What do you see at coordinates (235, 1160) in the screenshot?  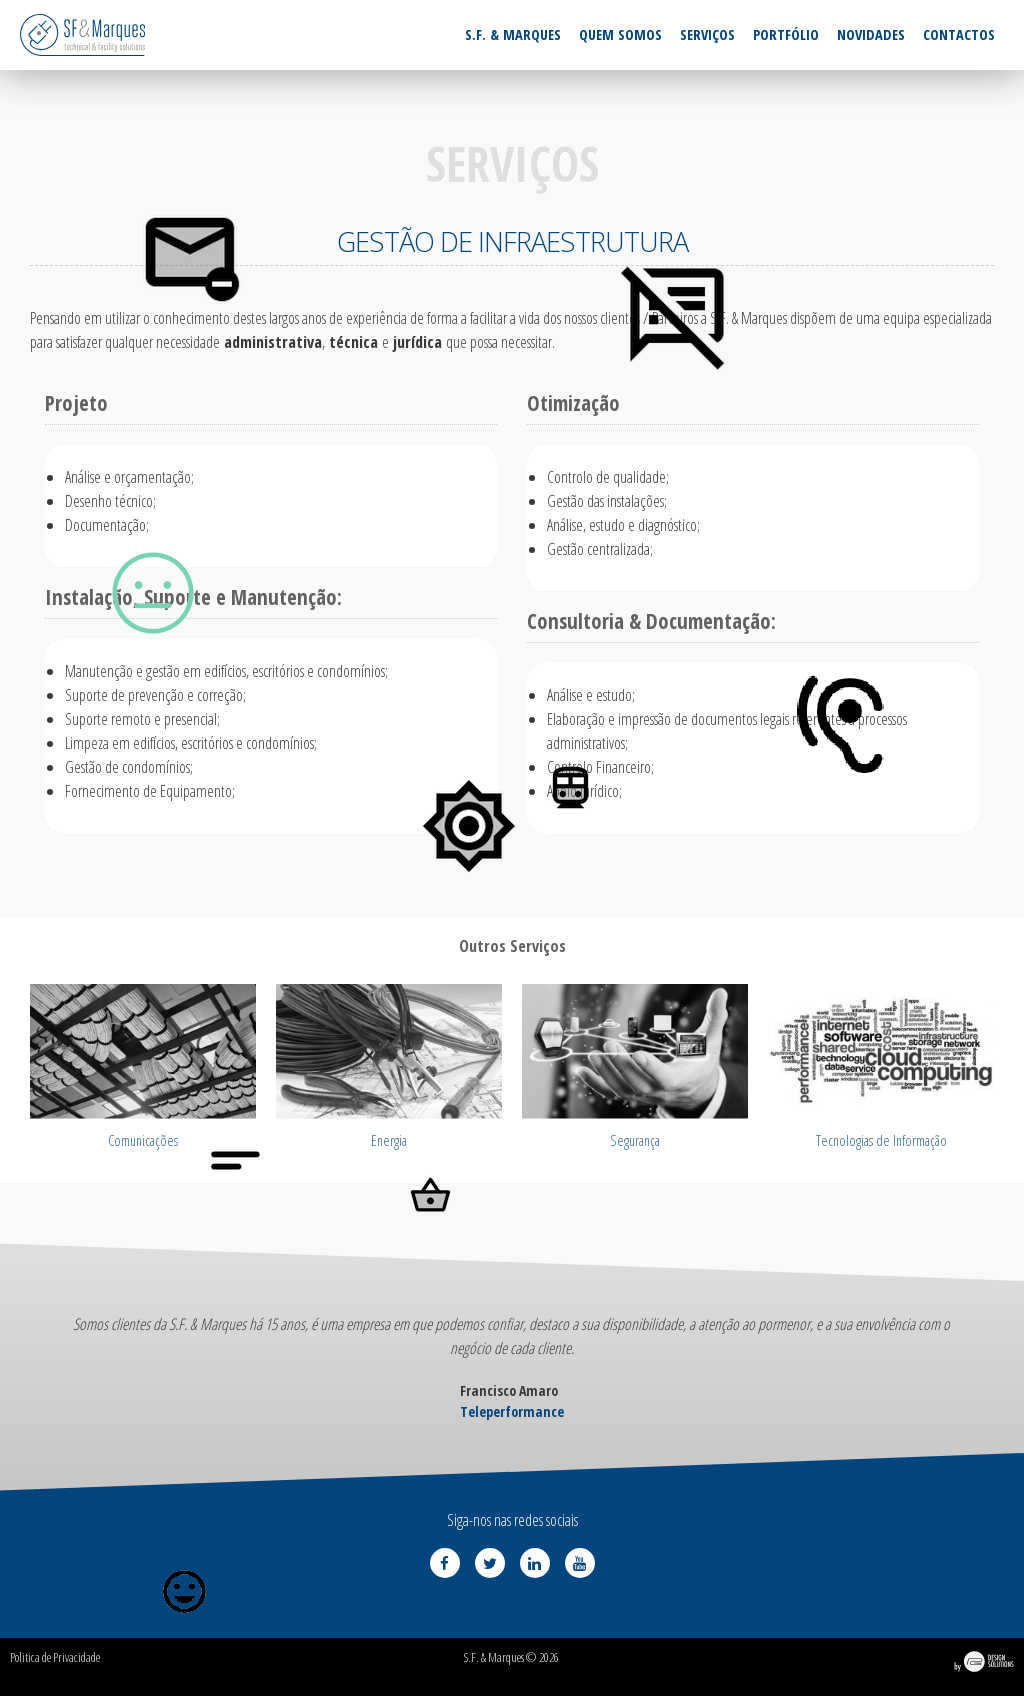 I see `indicates a short text input field` at bounding box center [235, 1160].